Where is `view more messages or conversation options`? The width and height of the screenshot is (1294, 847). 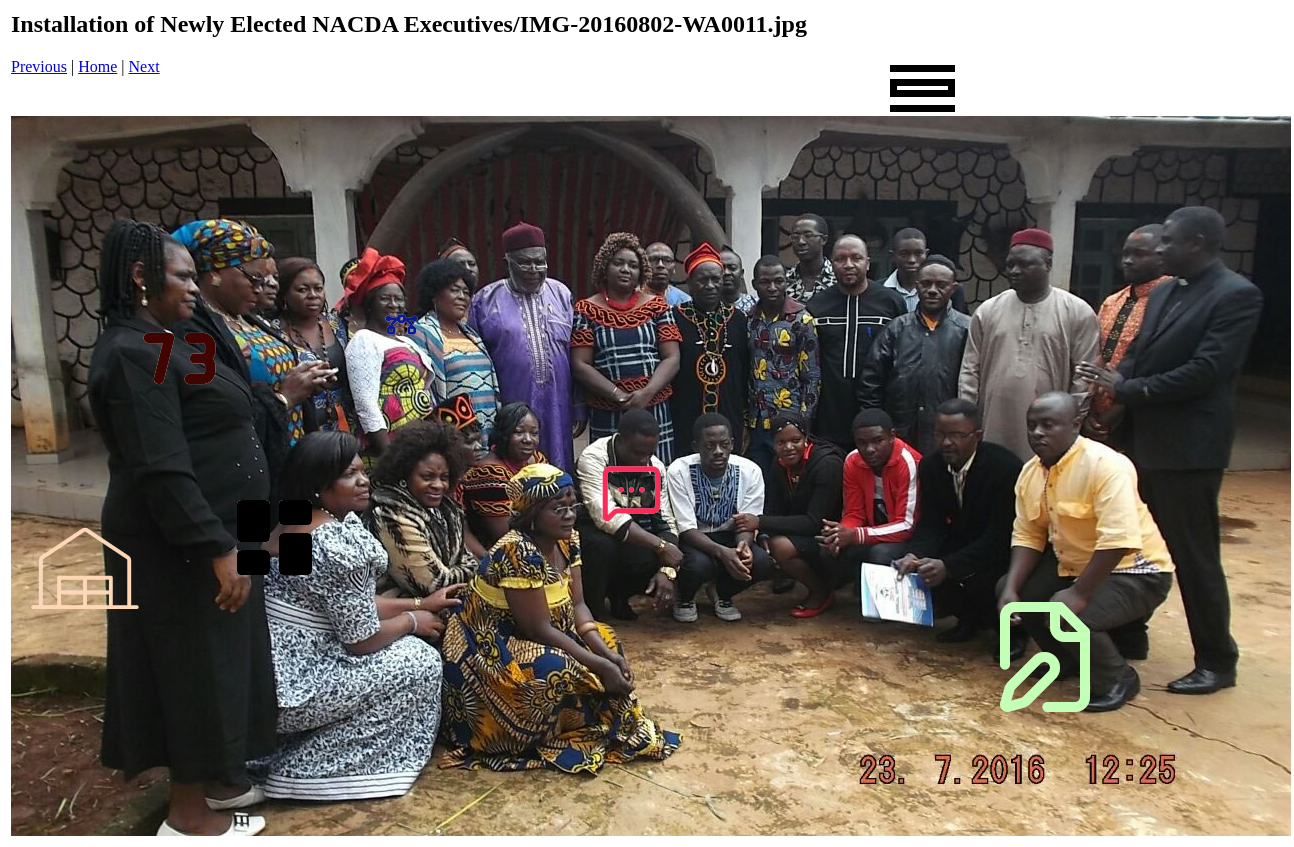 view more messages or conversation options is located at coordinates (631, 492).